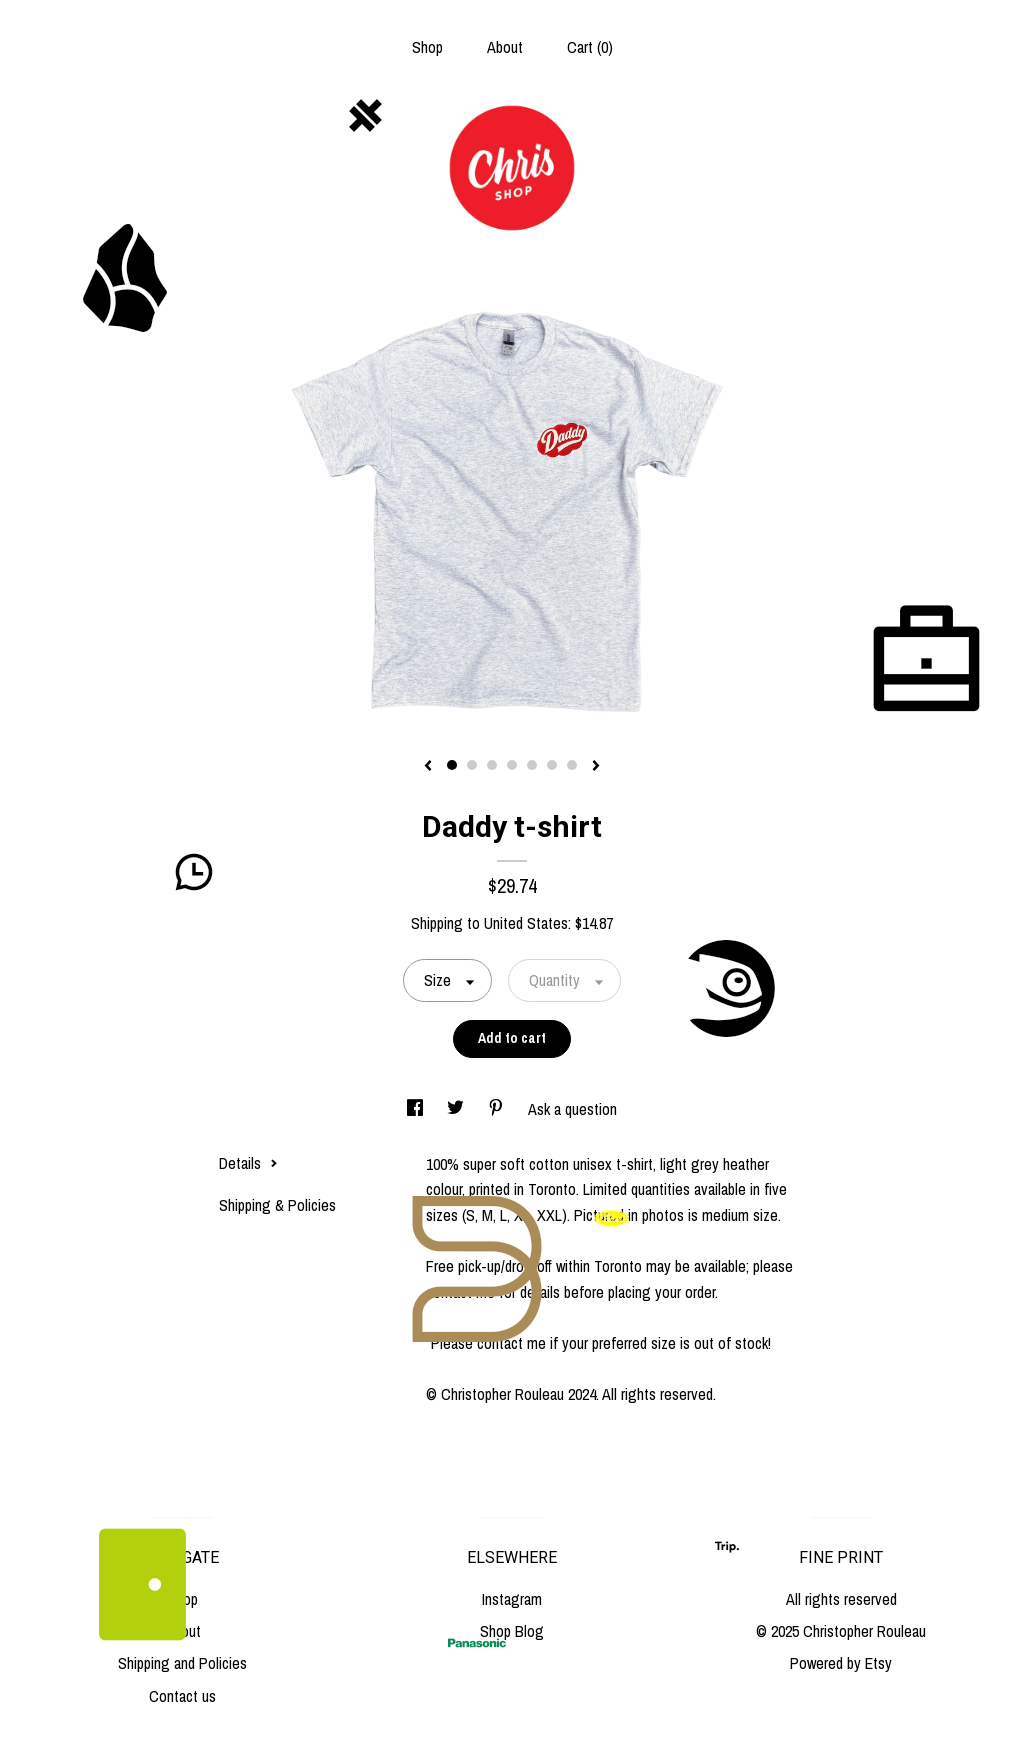  I want to click on view chat history, so click(194, 872).